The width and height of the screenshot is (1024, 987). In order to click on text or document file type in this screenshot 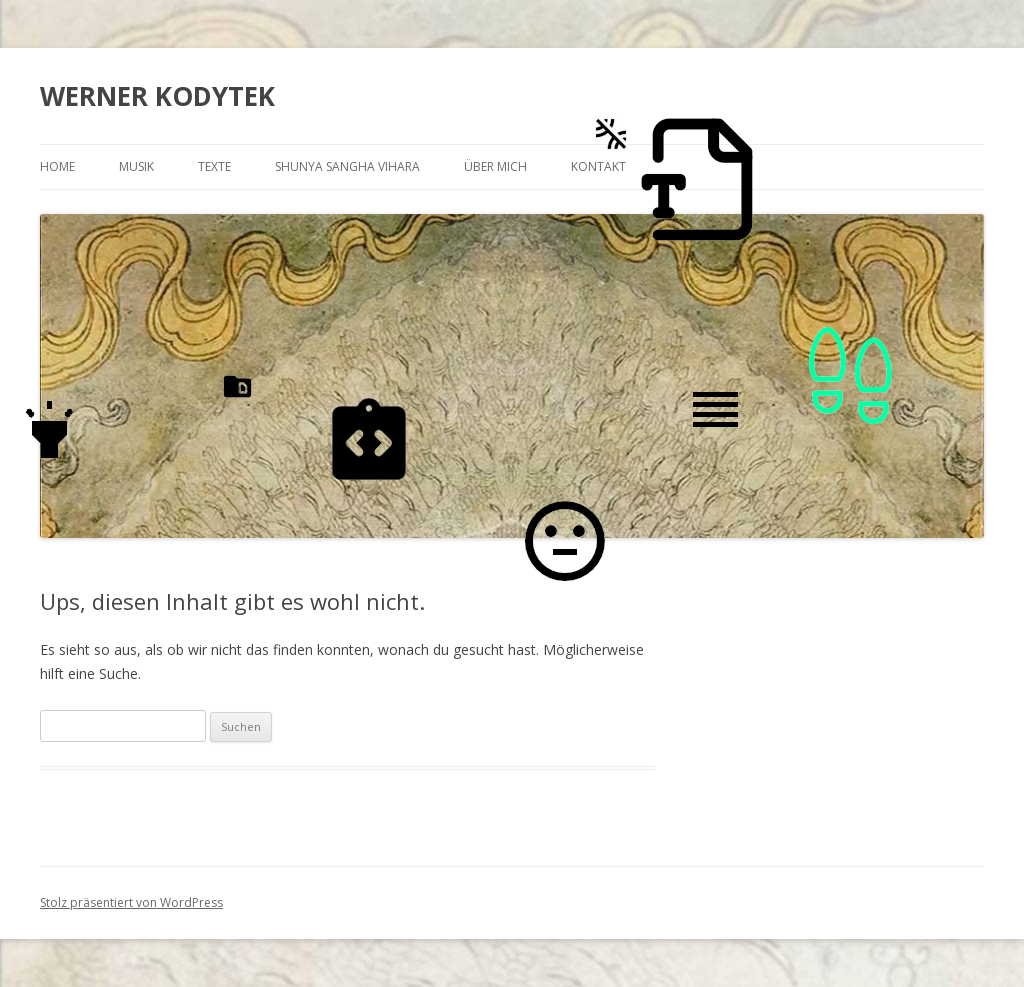, I will do `click(702, 179)`.